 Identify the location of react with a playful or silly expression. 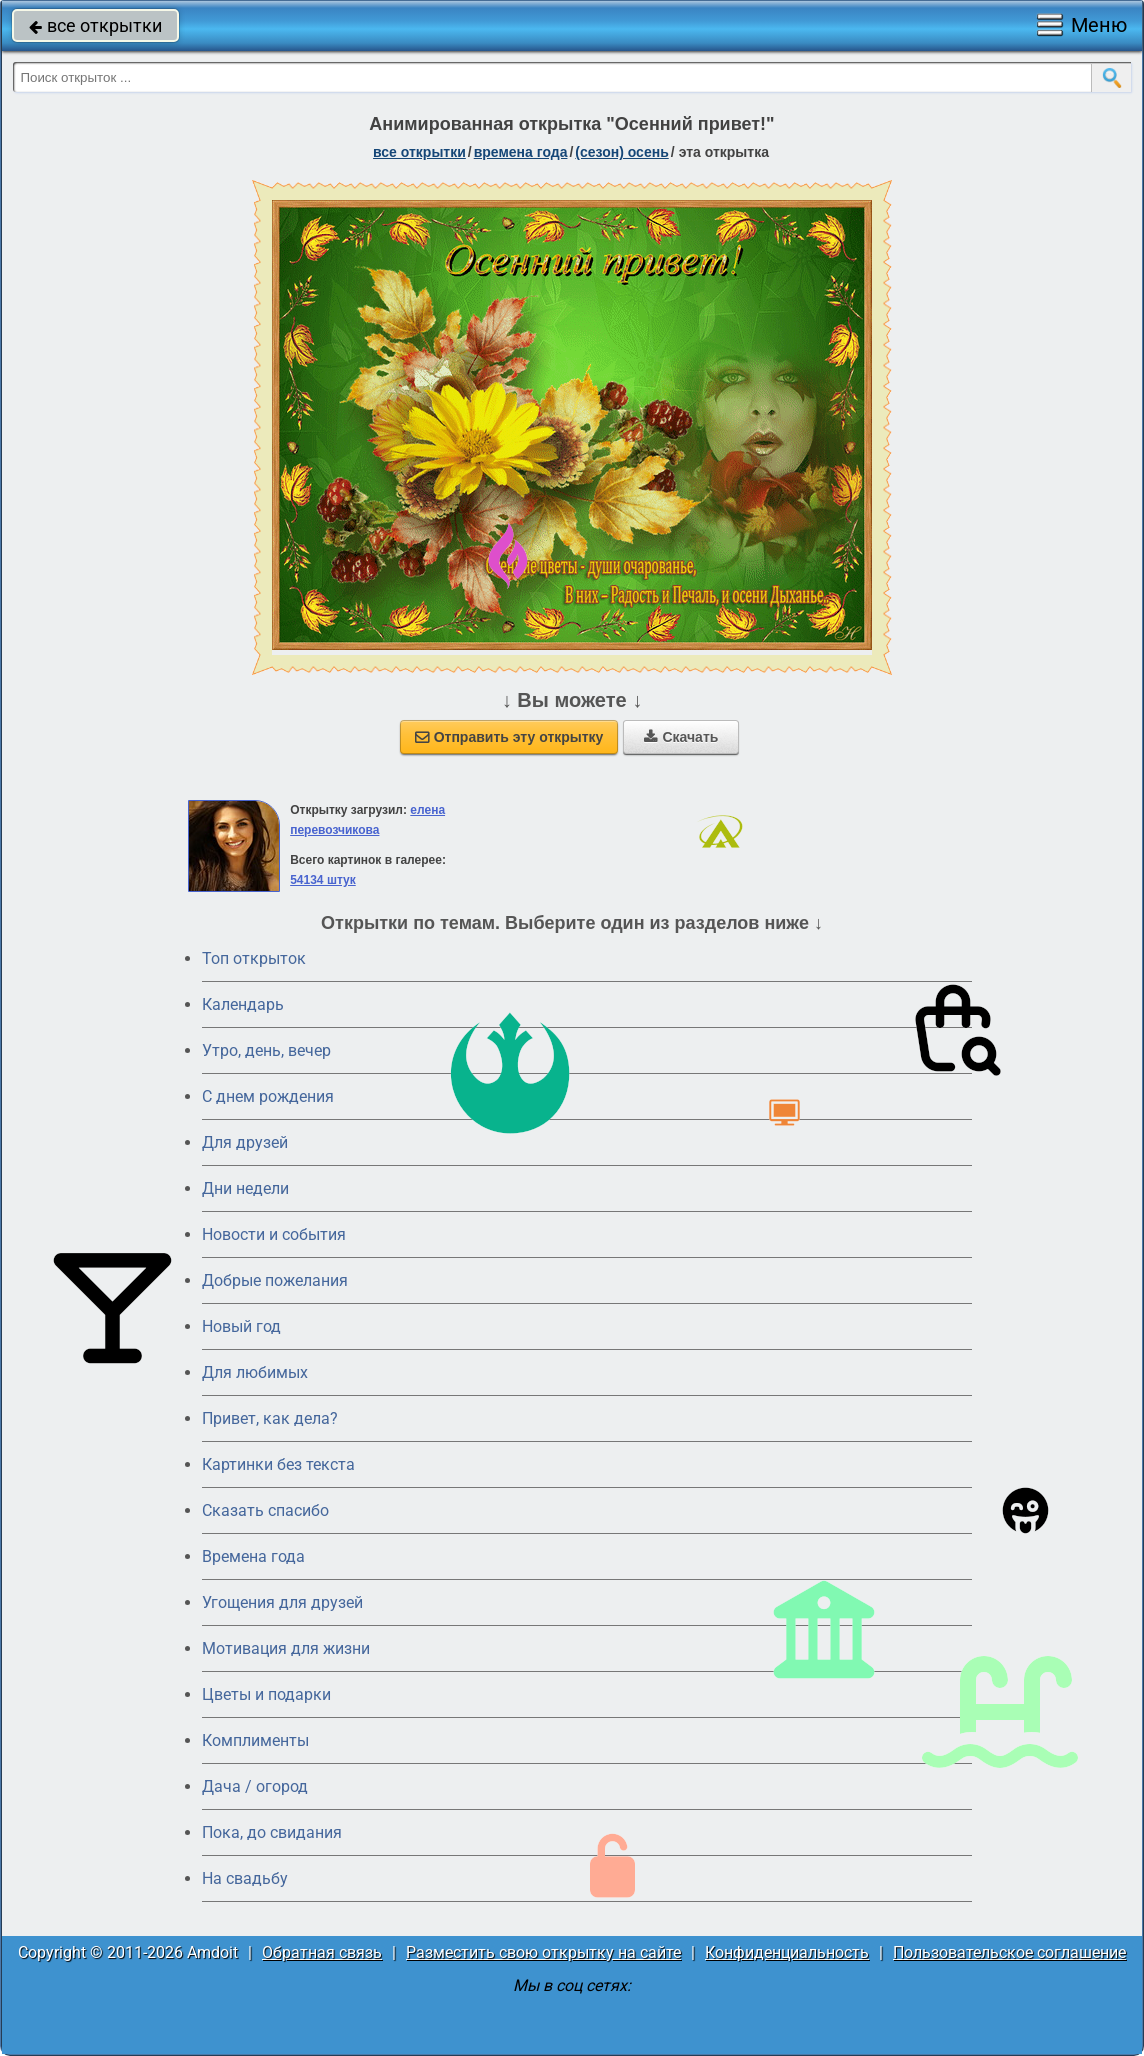
(1025, 1510).